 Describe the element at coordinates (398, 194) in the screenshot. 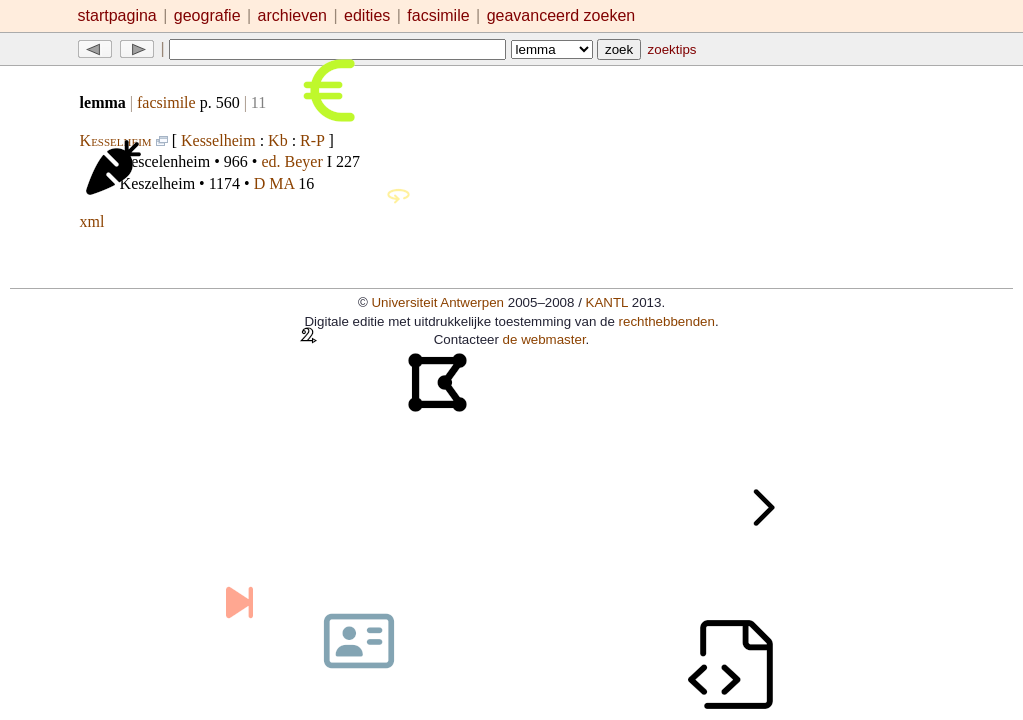

I see `rotate to view 360-degree content` at that location.